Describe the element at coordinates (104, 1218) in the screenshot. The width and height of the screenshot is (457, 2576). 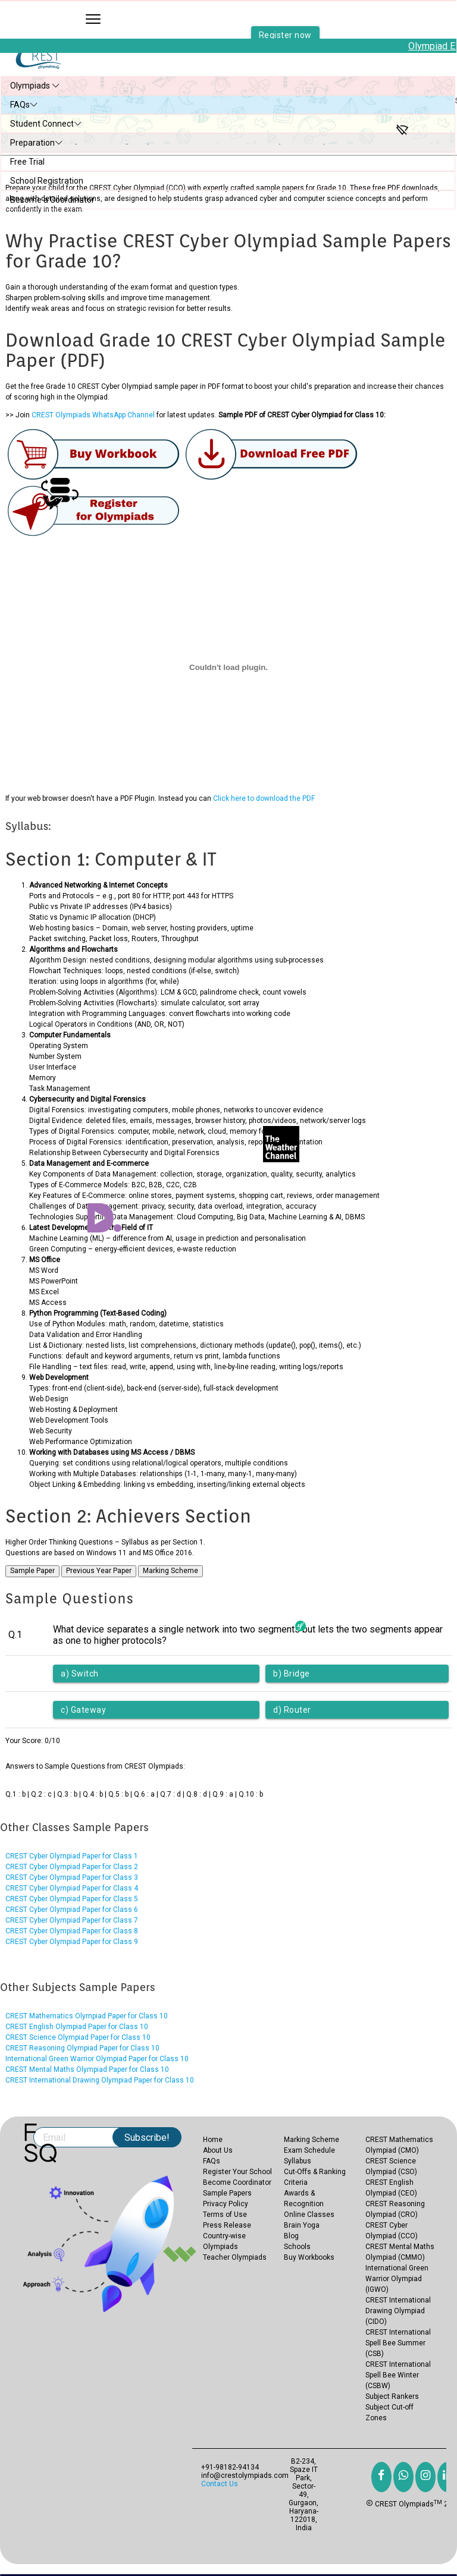
I see `open DTube video platform` at that location.